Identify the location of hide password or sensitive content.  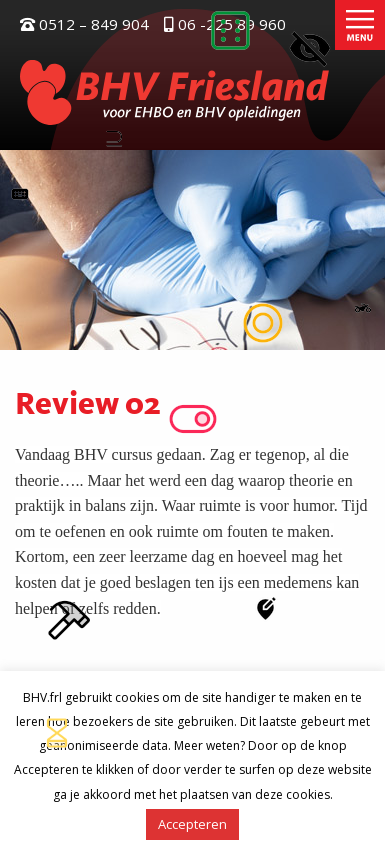
(310, 49).